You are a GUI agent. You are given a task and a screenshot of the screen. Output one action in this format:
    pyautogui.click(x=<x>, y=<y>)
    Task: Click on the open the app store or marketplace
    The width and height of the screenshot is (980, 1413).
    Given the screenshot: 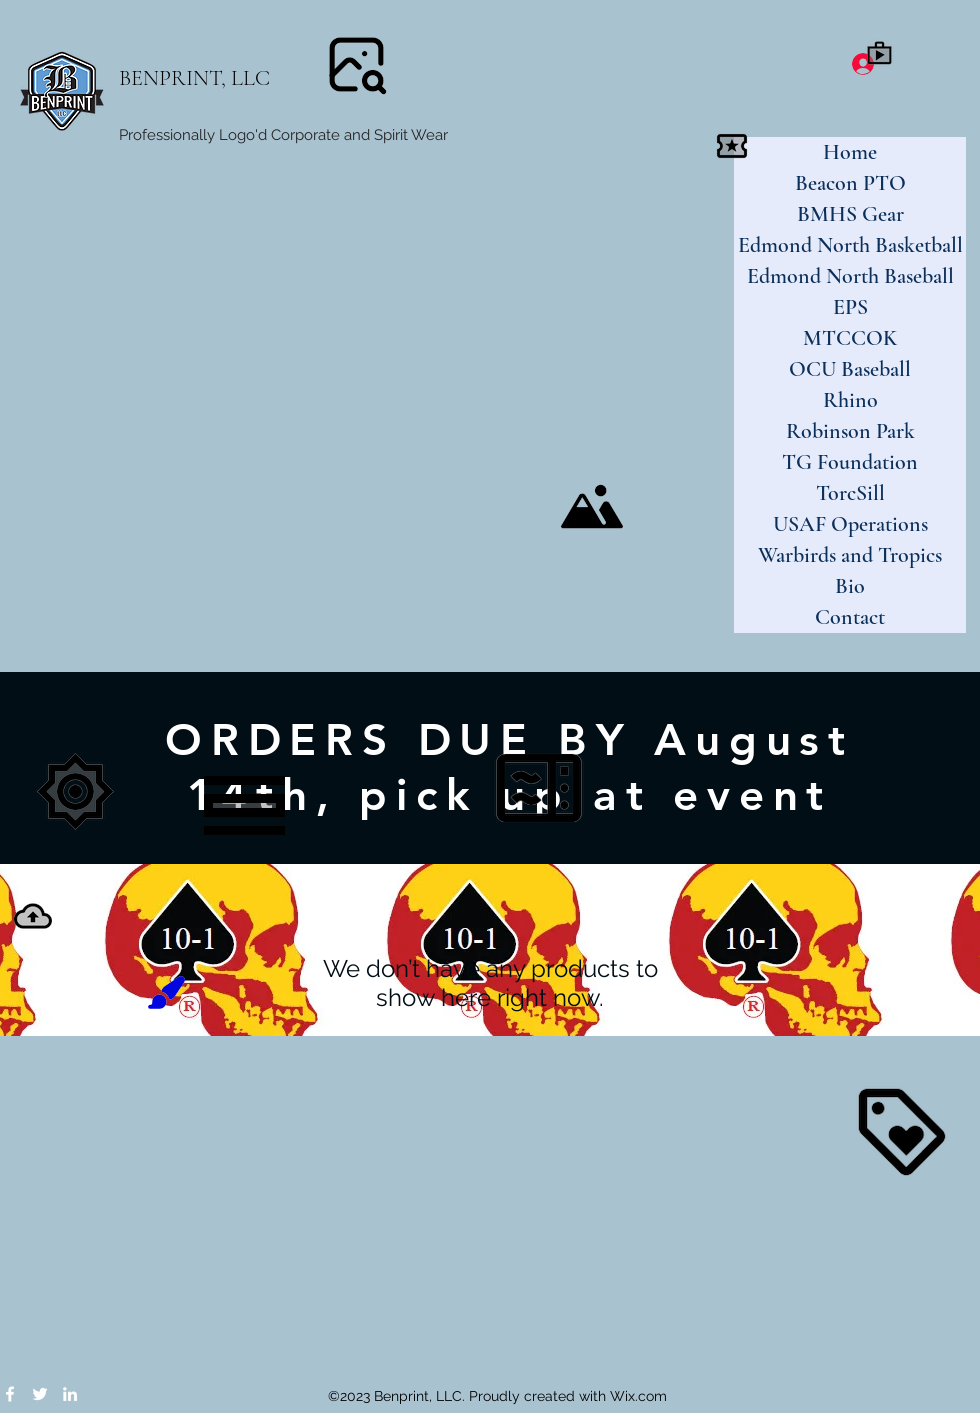 What is the action you would take?
    pyautogui.click(x=879, y=53)
    